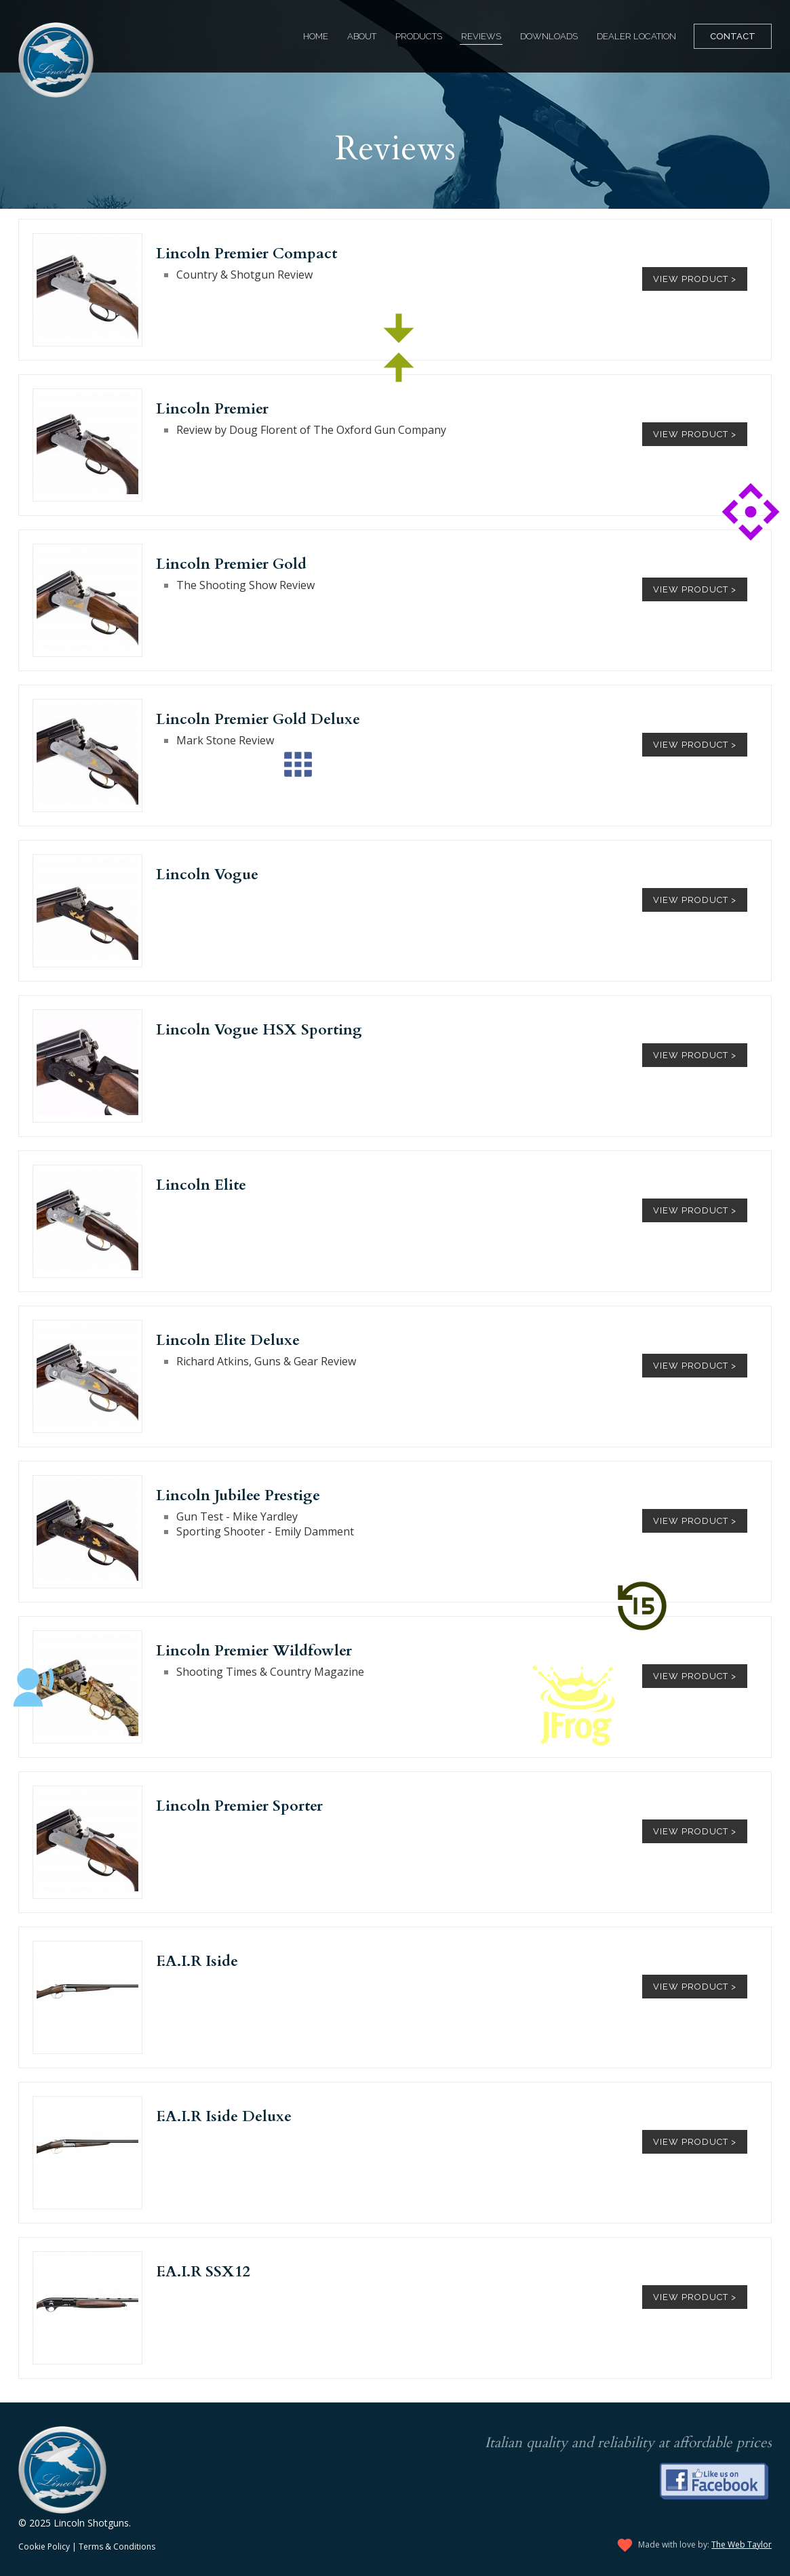 The image size is (790, 2576). What do you see at coordinates (399, 348) in the screenshot?
I see `collapse content vertically` at bounding box center [399, 348].